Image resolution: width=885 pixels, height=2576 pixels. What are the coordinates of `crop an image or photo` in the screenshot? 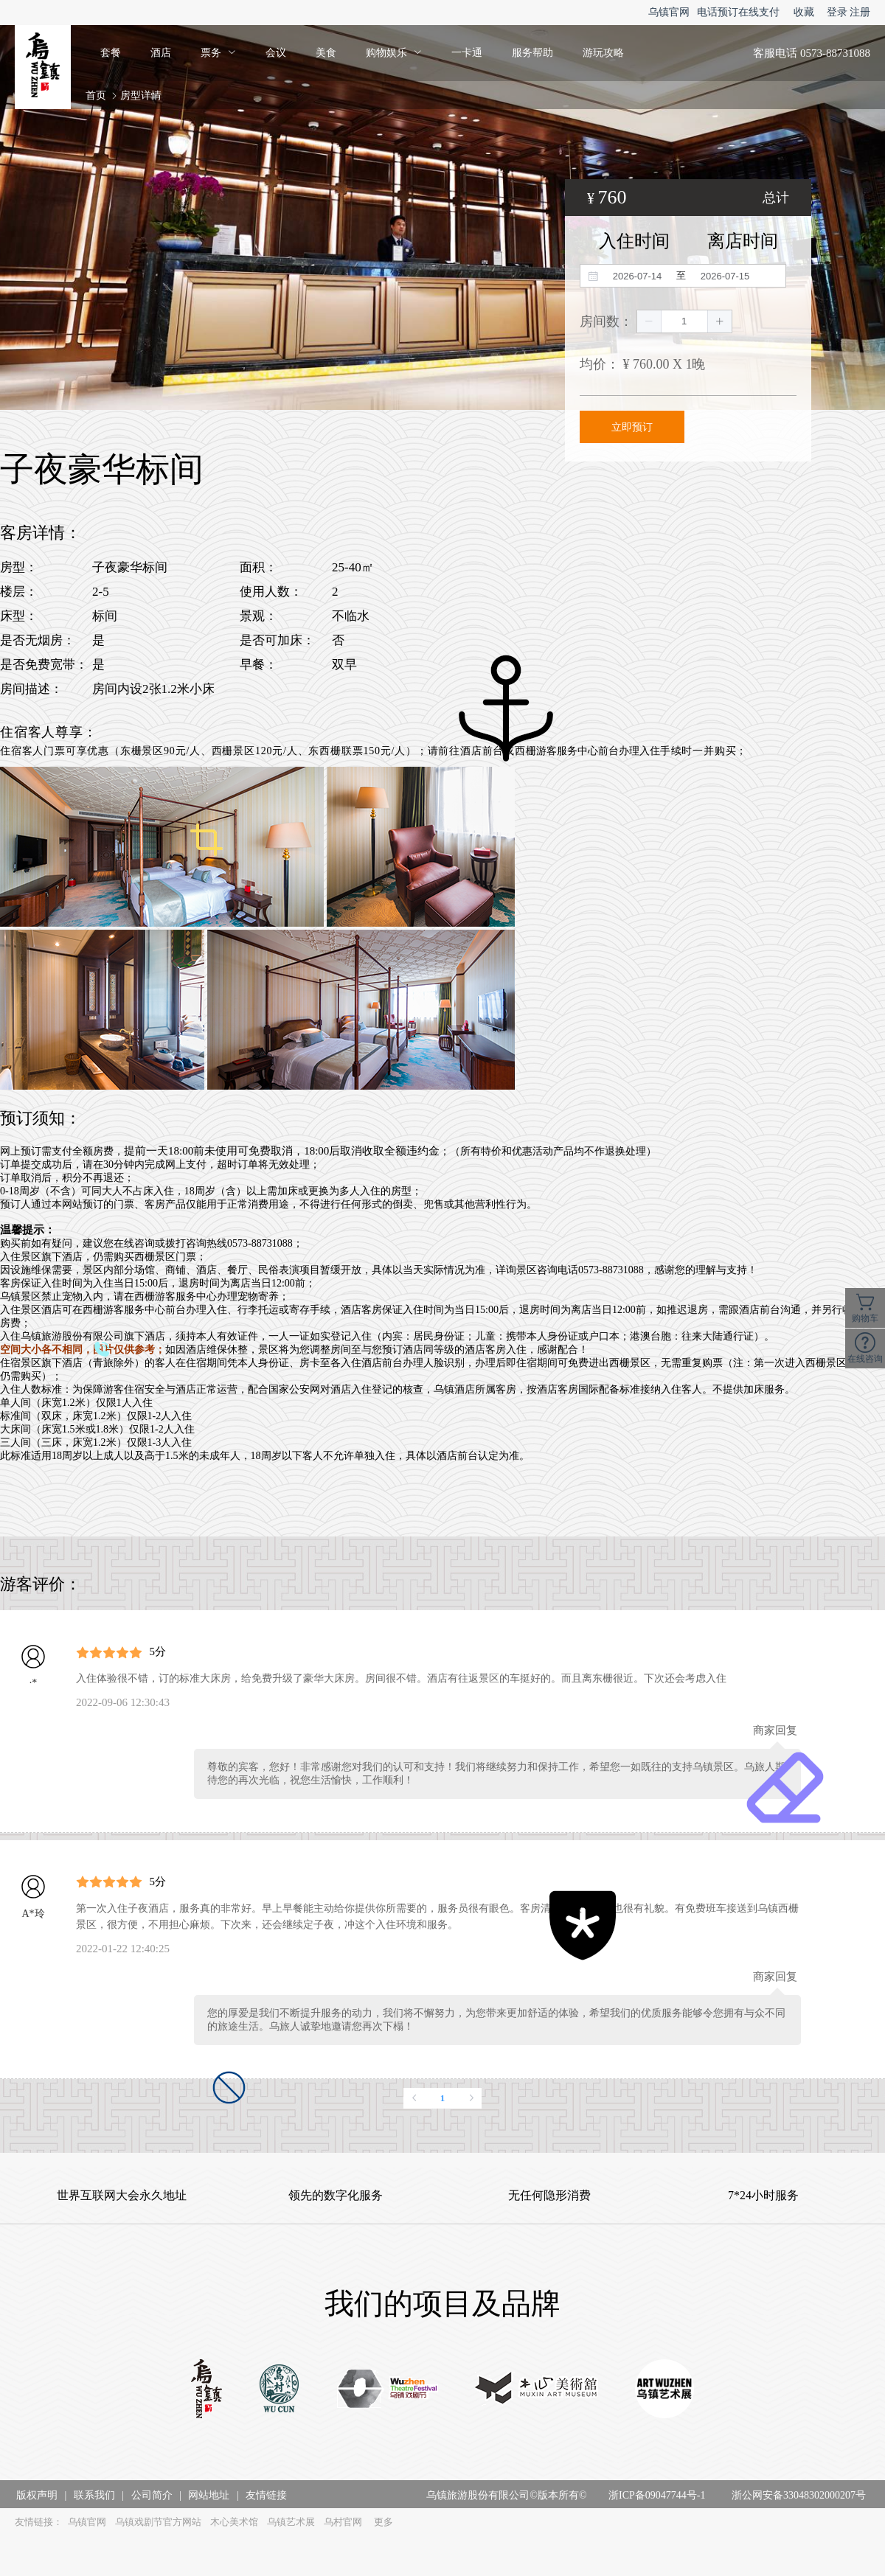 It's located at (206, 840).